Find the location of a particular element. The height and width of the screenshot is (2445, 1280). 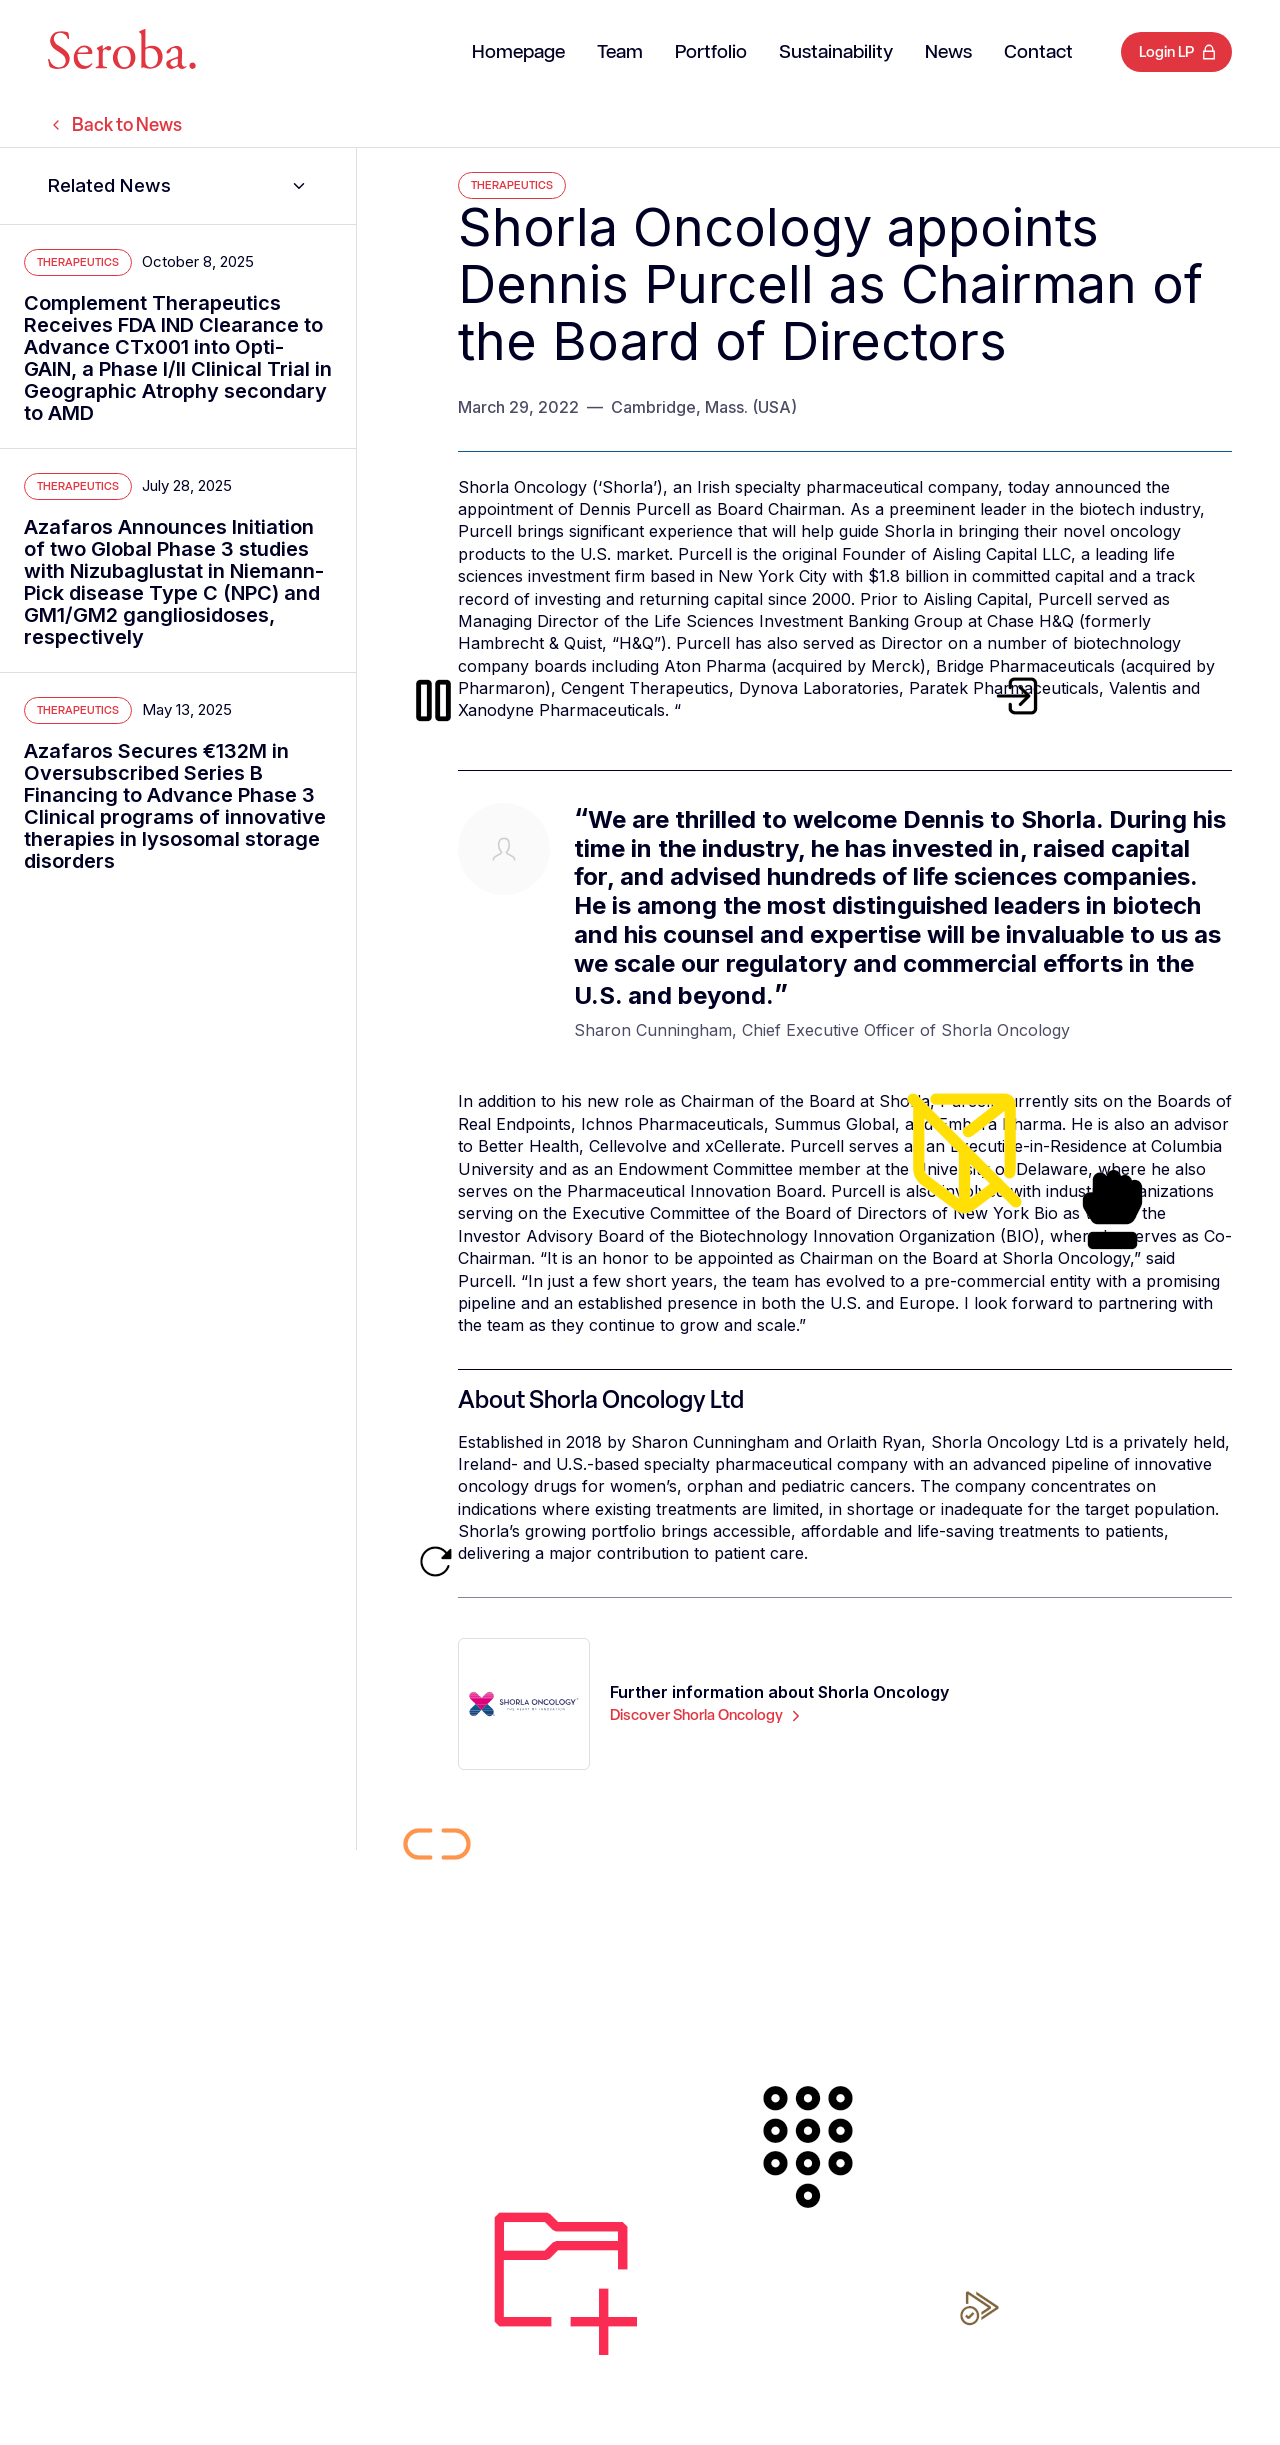

create a new folder is located at coordinates (561, 2279).